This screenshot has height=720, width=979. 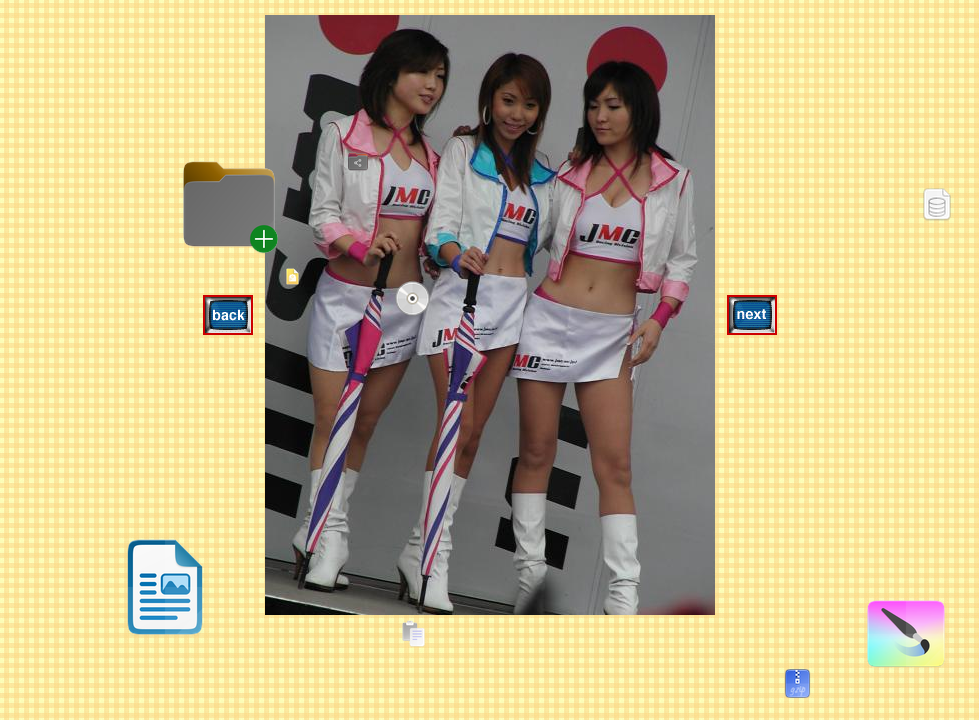 I want to click on mbox email archive file, so click(x=292, y=276).